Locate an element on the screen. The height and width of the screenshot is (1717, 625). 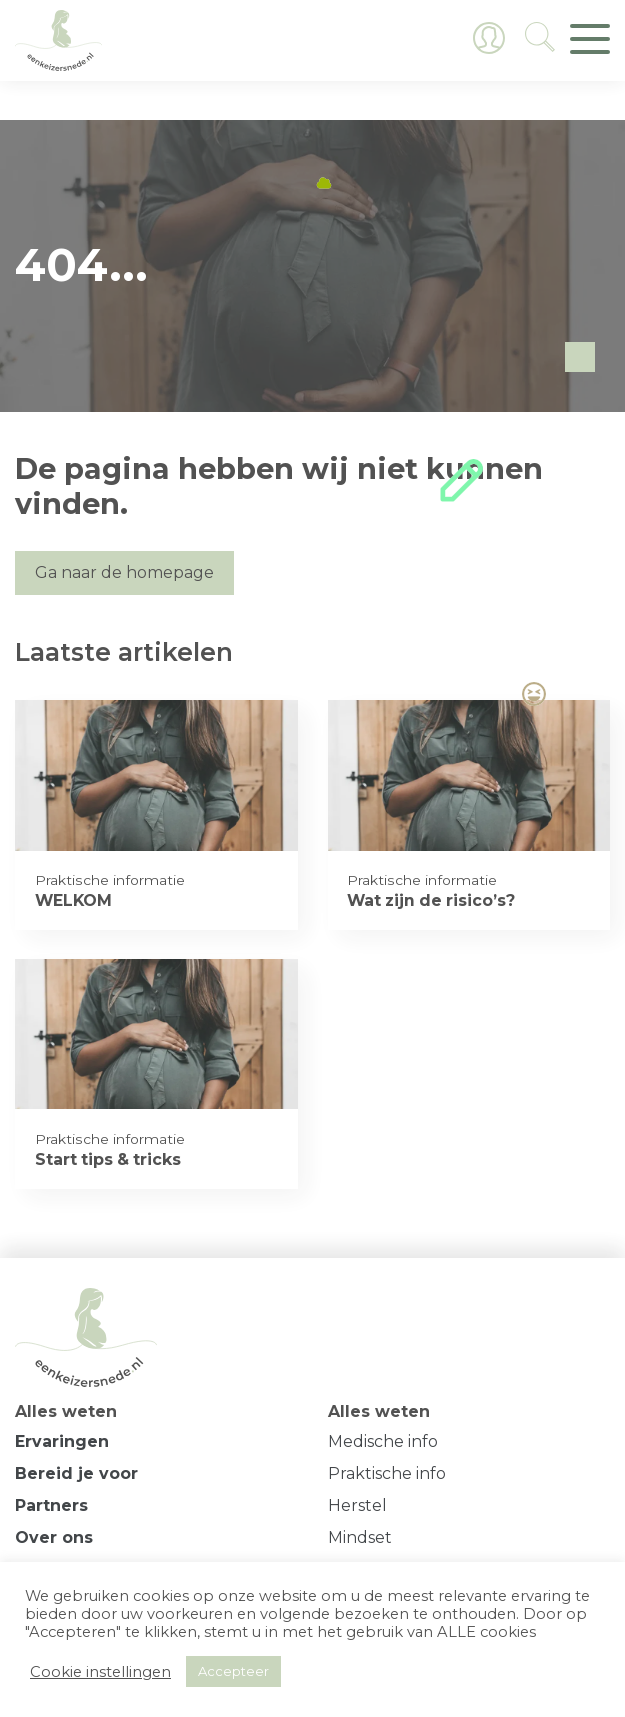
access cloud storage is located at coordinates (324, 183).